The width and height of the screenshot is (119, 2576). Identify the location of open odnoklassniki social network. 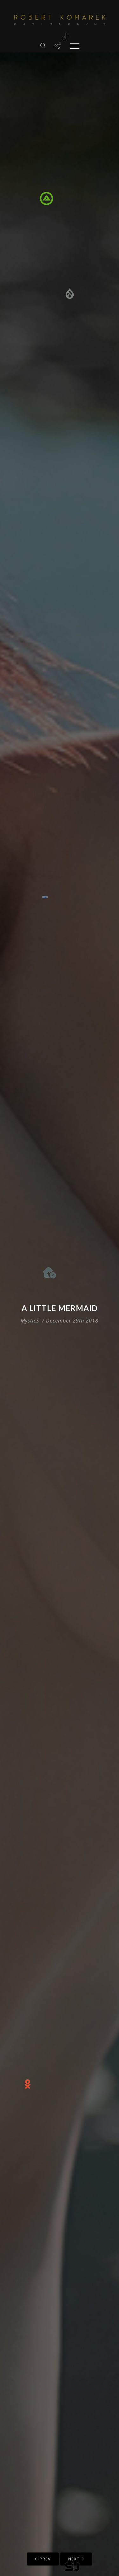
(28, 2084).